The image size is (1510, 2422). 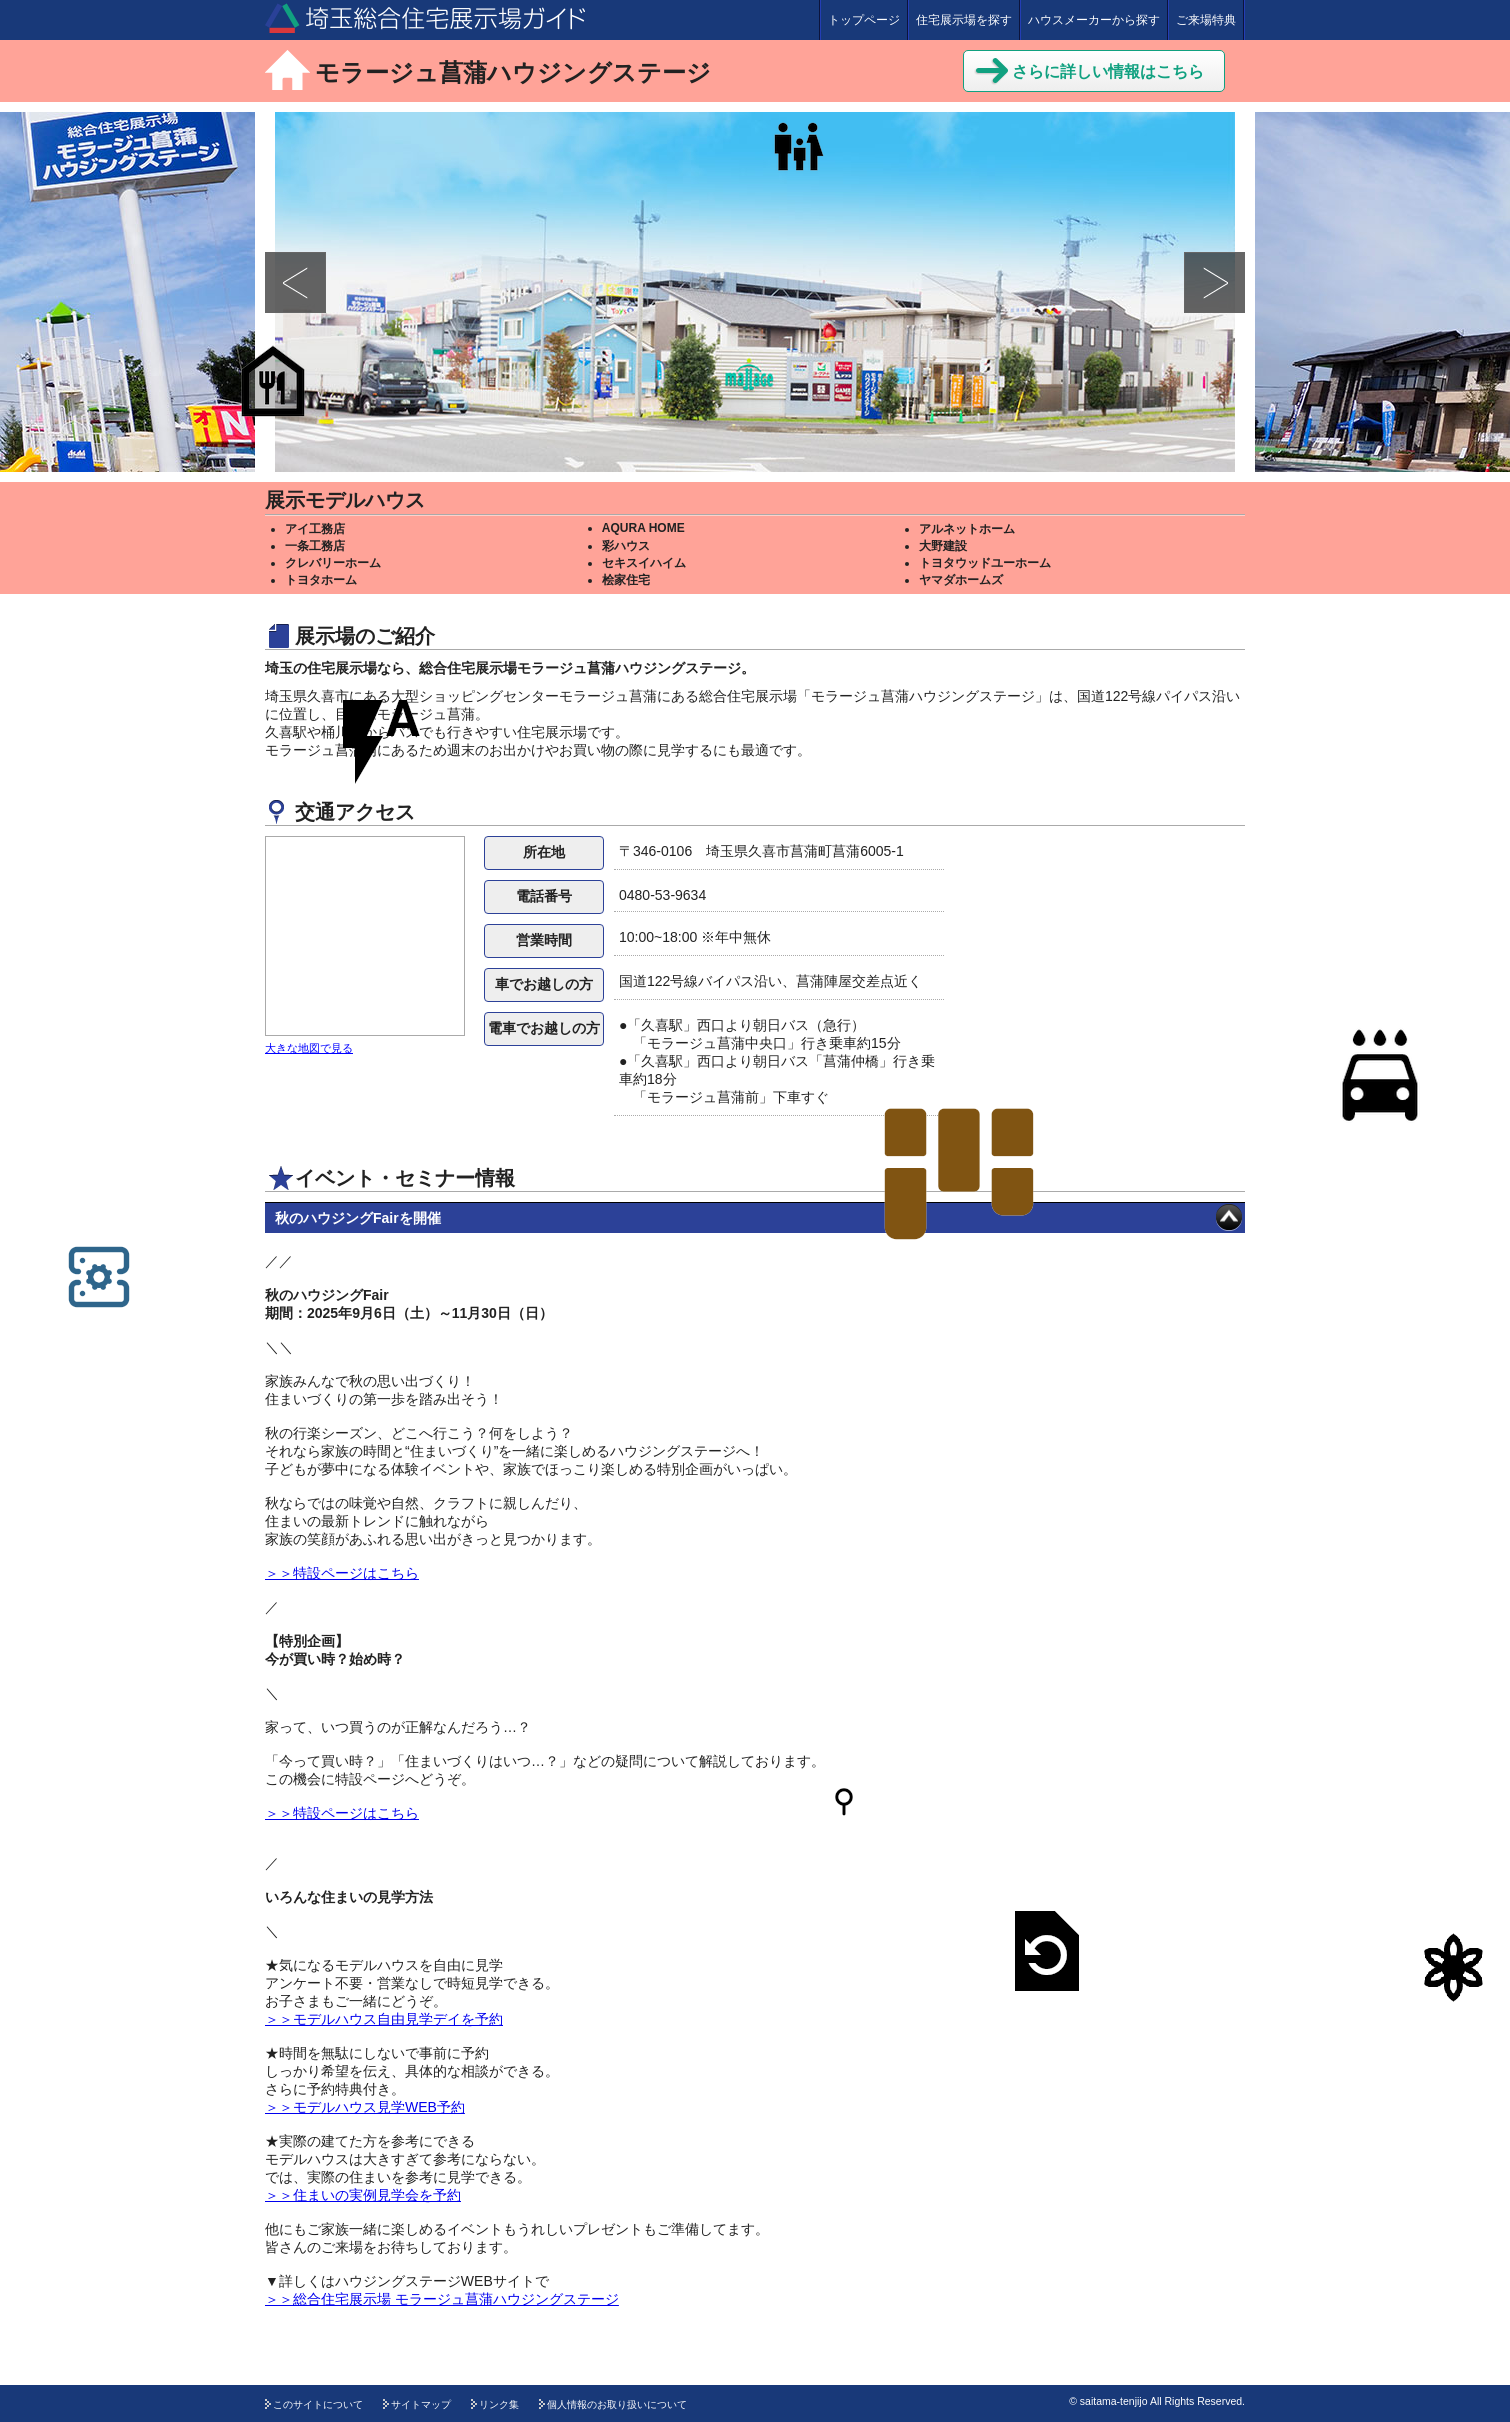 I want to click on indicates family restroom facility nearby, so click(x=798, y=146).